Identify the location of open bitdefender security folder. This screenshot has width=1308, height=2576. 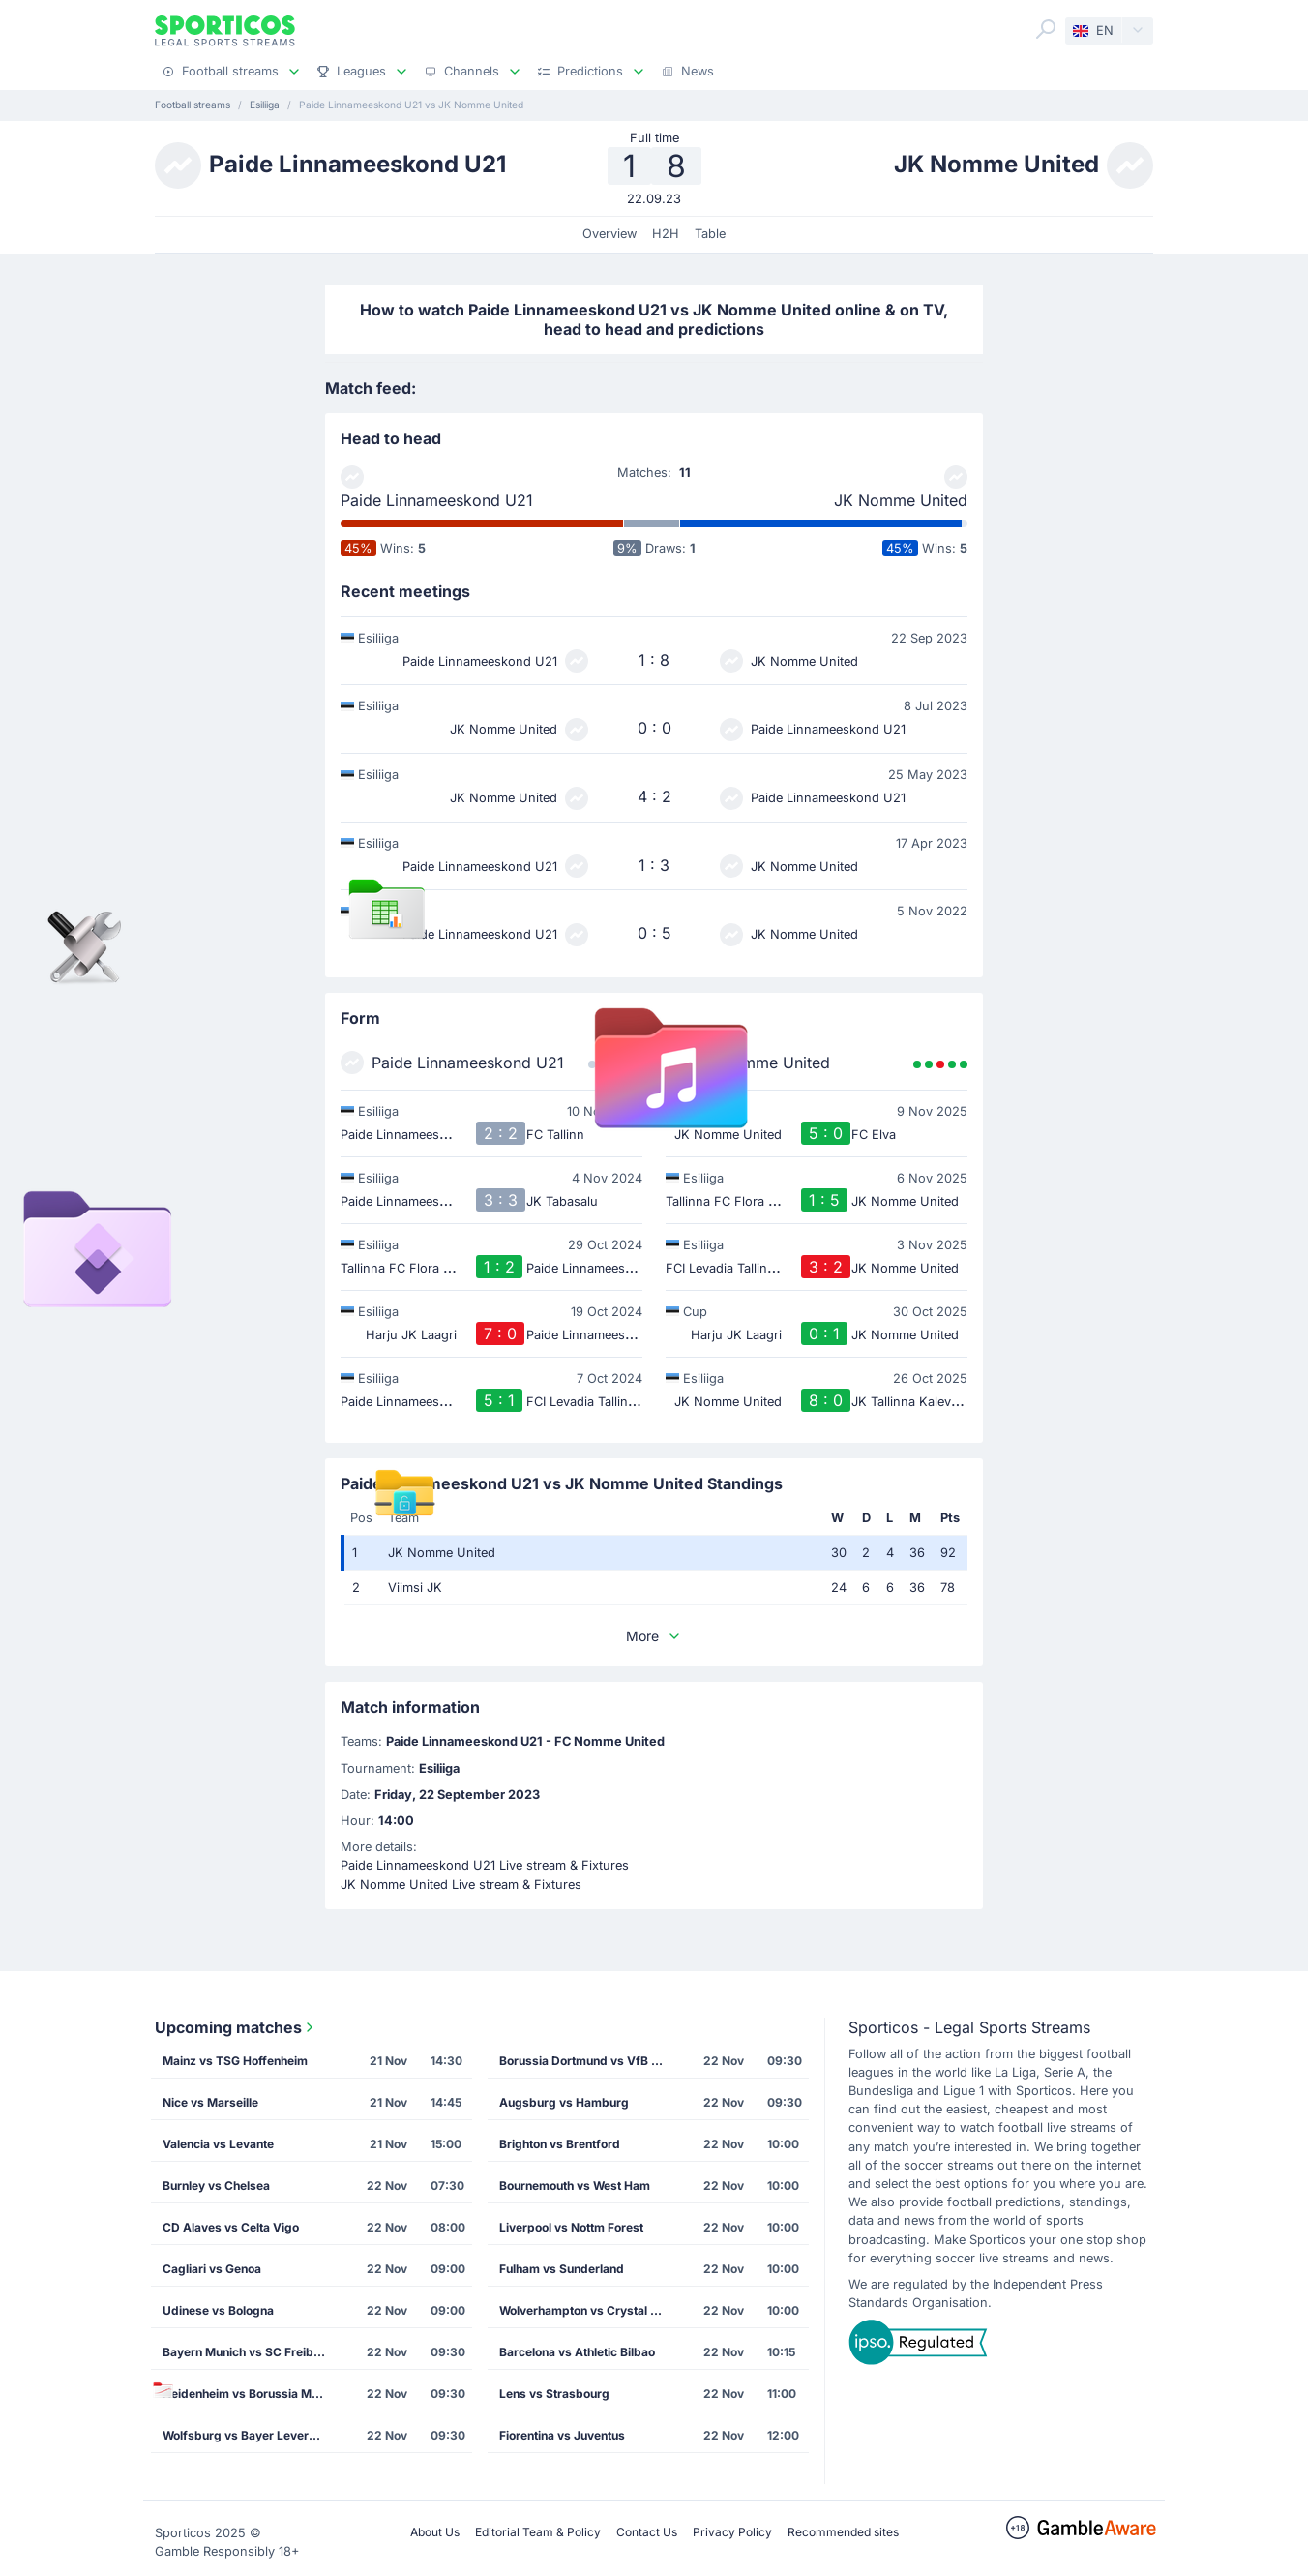
(163, 2390).